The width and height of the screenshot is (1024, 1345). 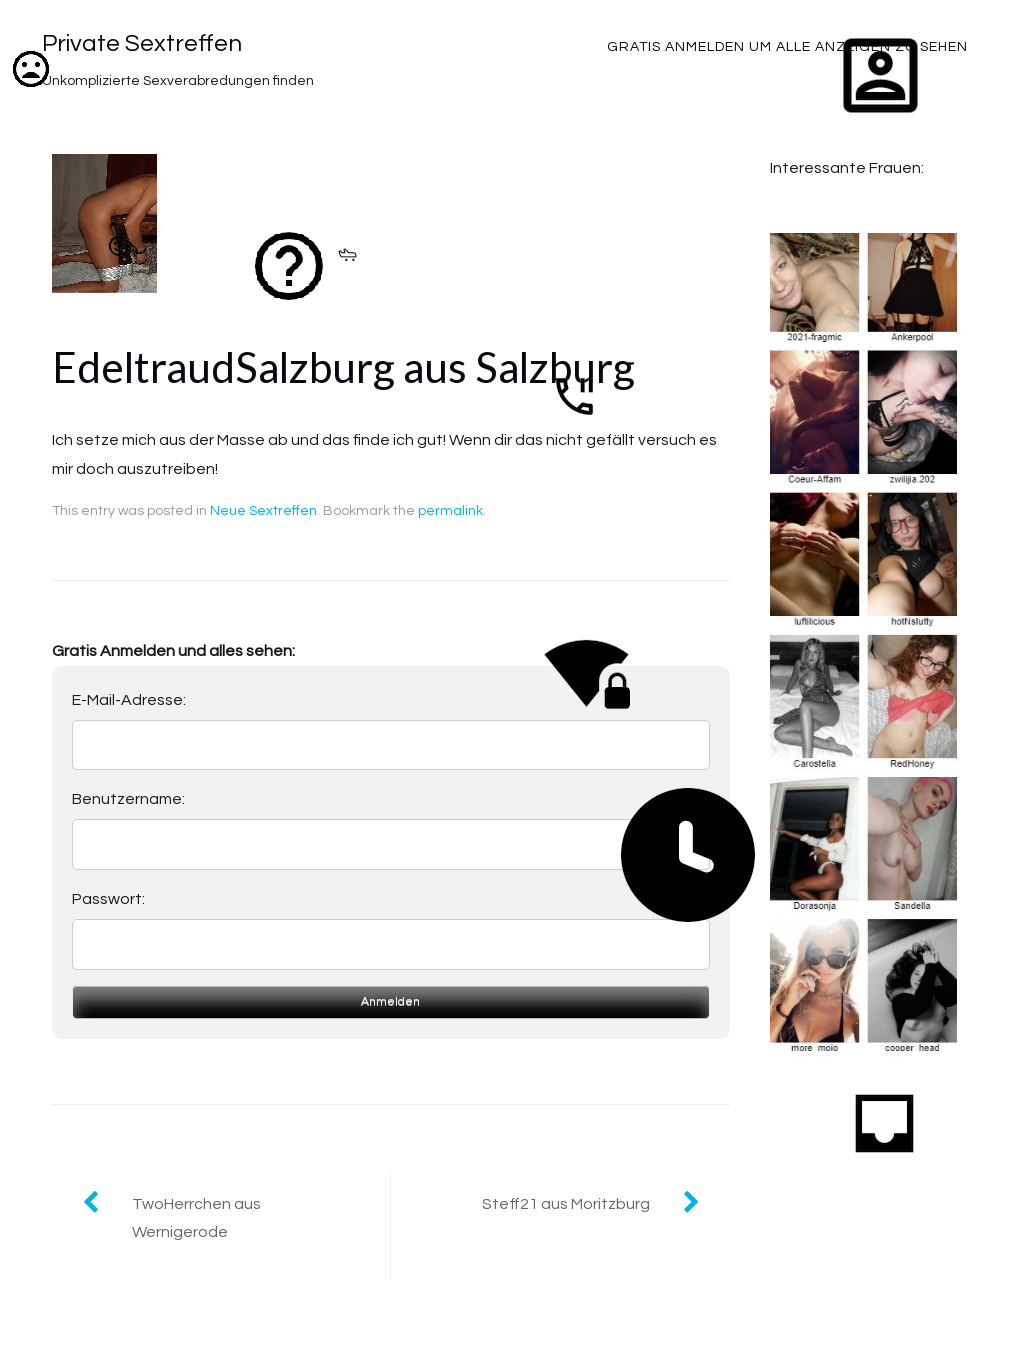 What do you see at coordinates (31, 69) in the screenshot?
I see `rate your experience as negative` at bounding box center [31, 69].